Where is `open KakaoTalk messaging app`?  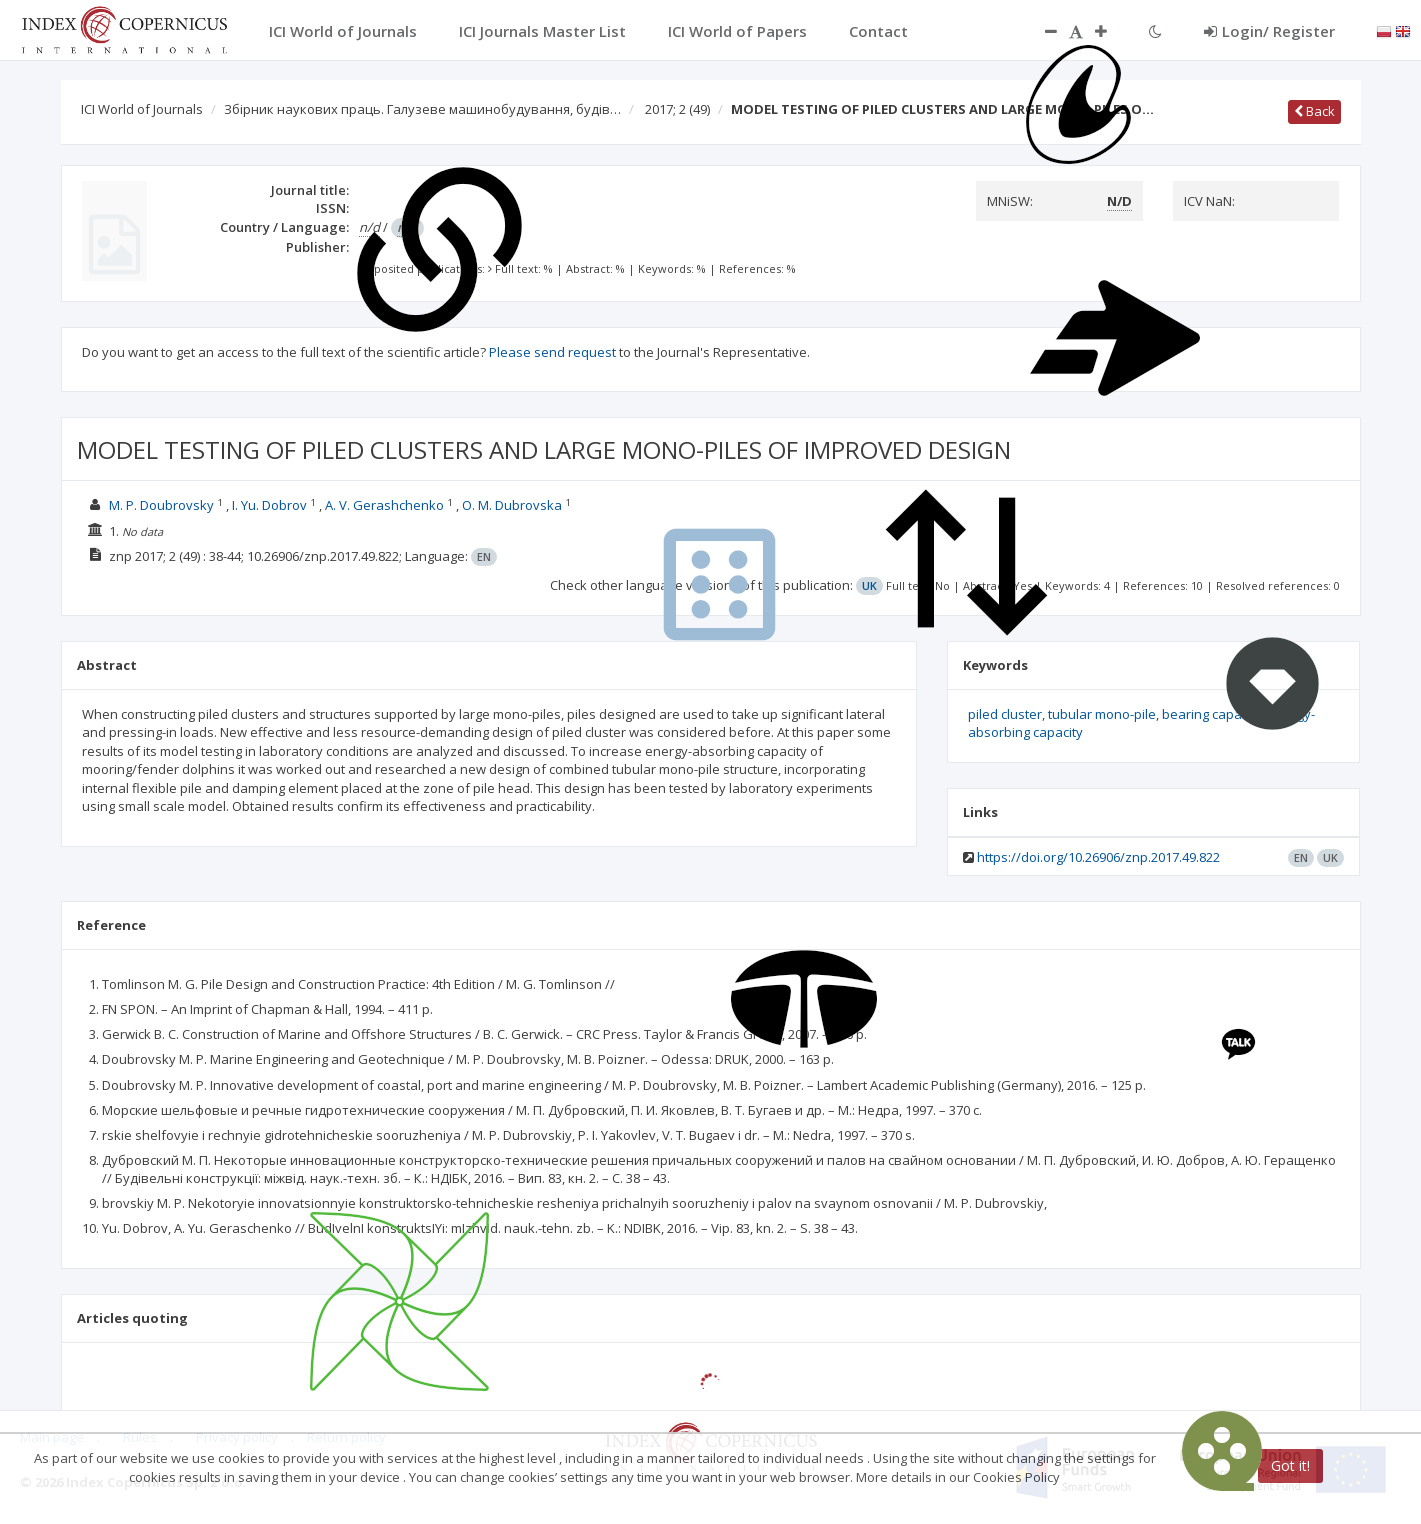 open KakaoTalk messaging app is located at coordinates (1238, 1043).